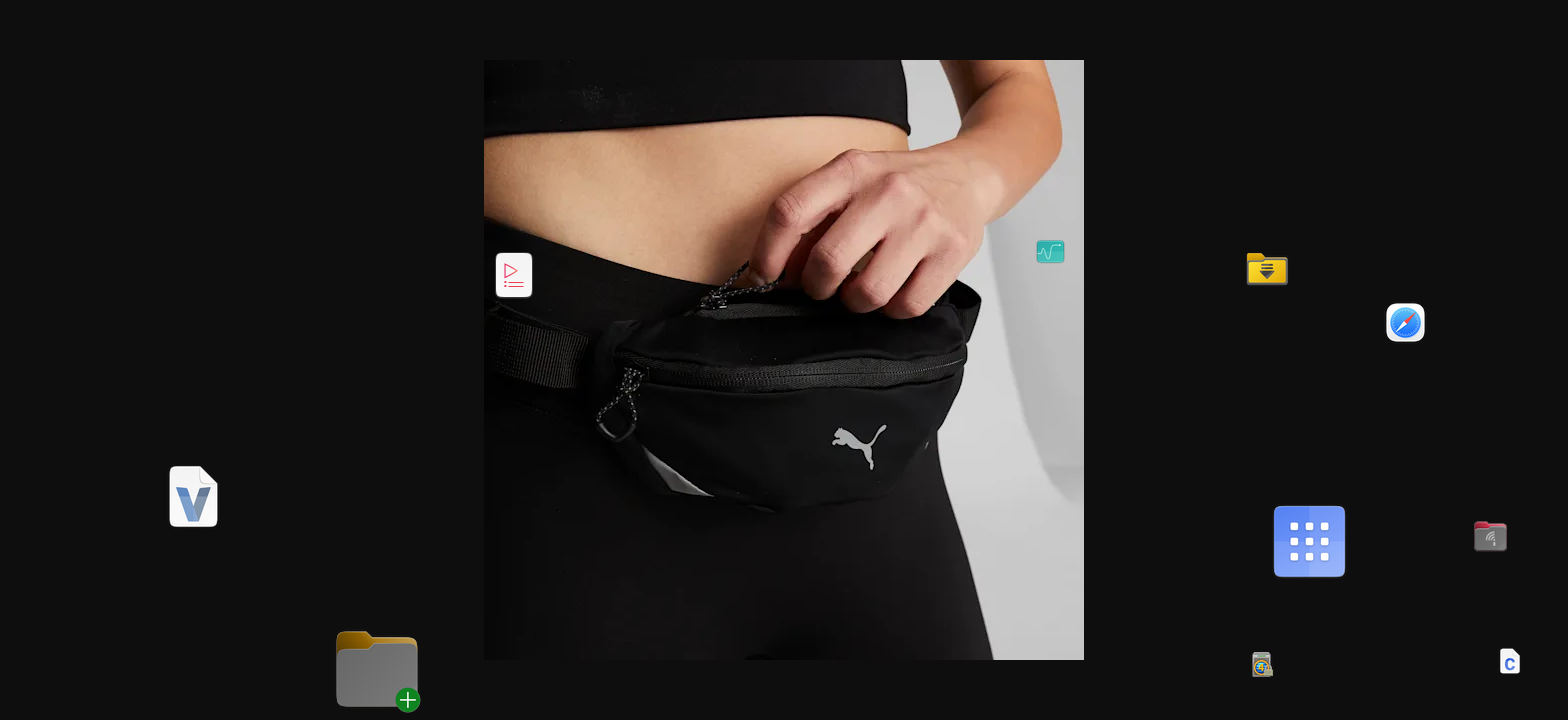 This screenshot has height=720, width=1568. What do you see at coordinates (1261, 664) in the screenshot?
I see `locked RAID 4 storage array` at bounding box center [1261, 664].